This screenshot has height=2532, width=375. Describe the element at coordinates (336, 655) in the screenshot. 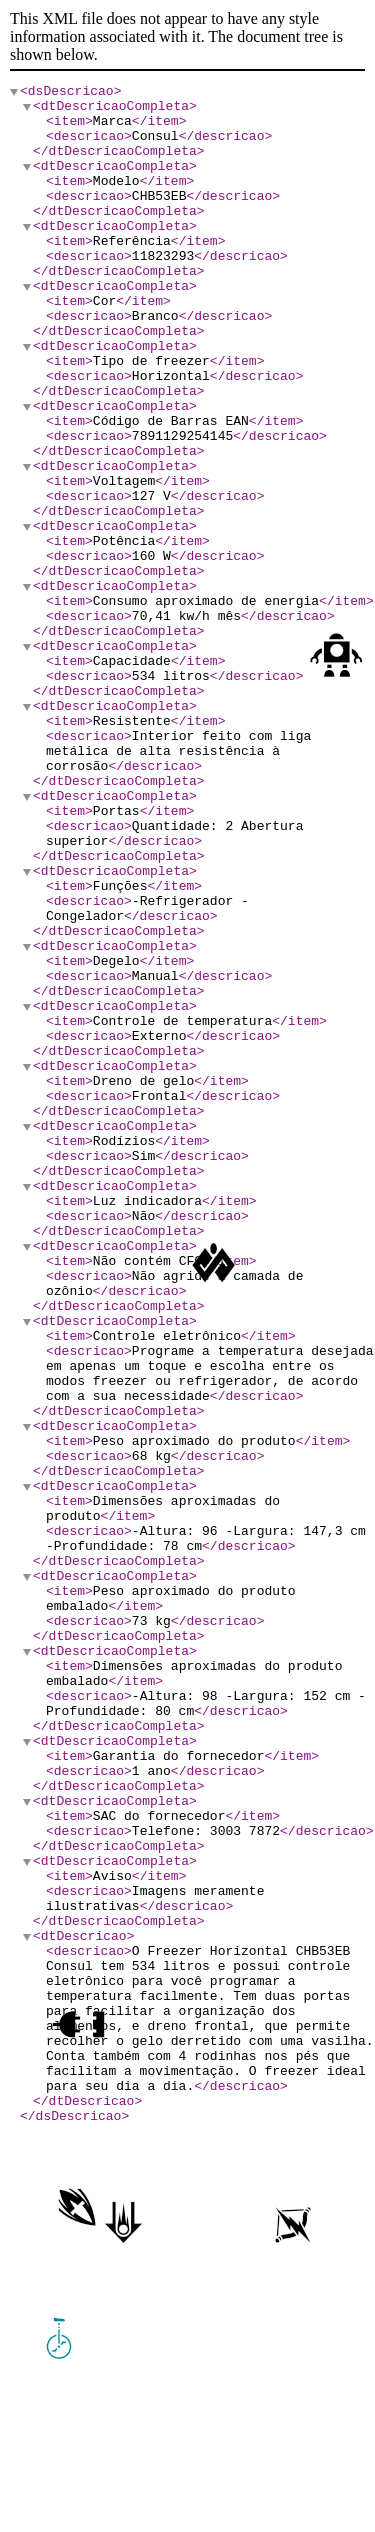

I see `access bot or automation settings` at that location.